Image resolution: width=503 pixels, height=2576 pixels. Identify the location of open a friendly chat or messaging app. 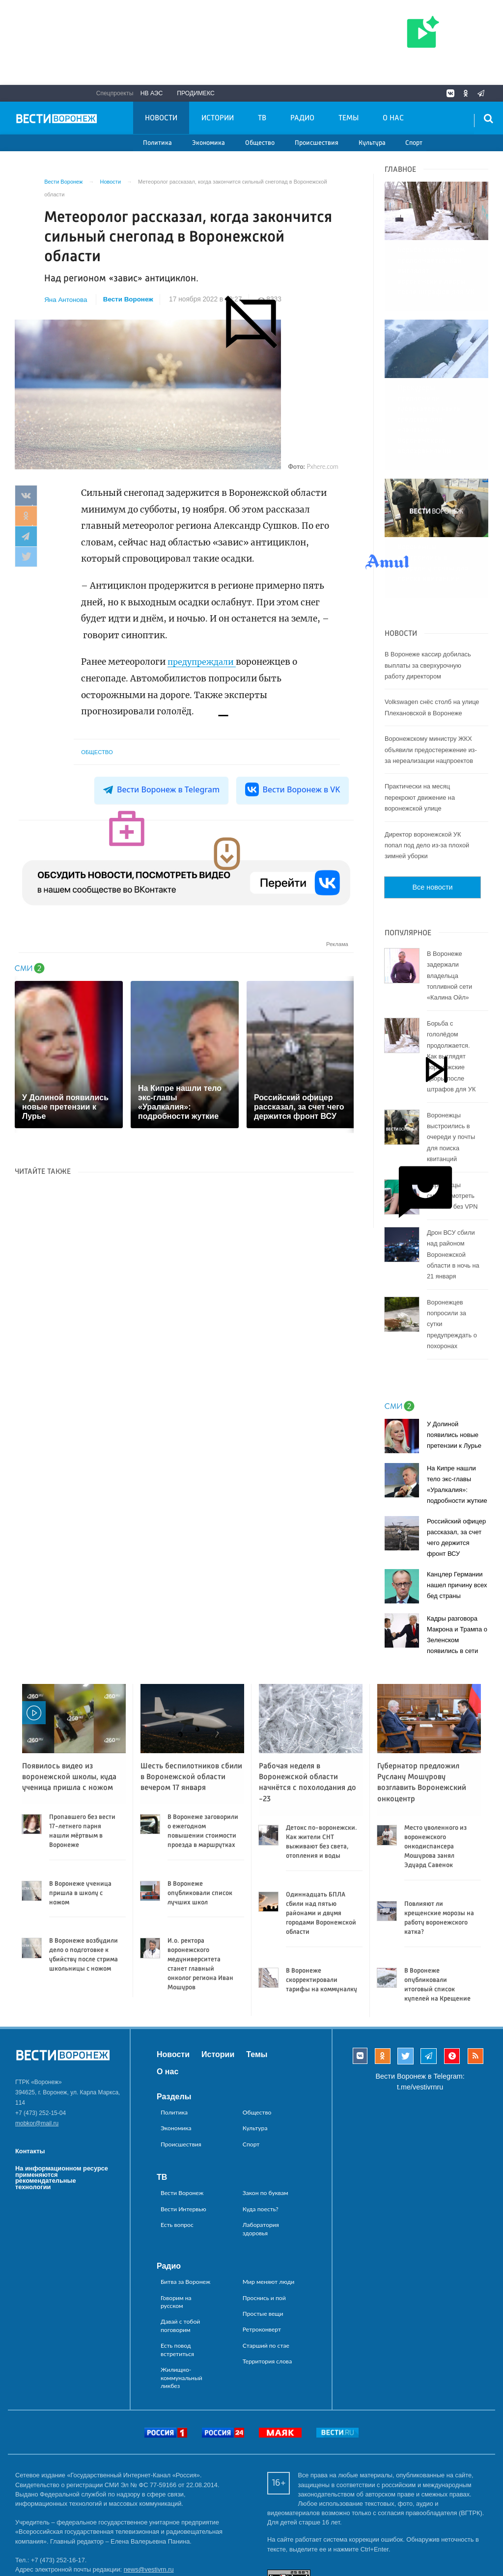
(425, 1190).